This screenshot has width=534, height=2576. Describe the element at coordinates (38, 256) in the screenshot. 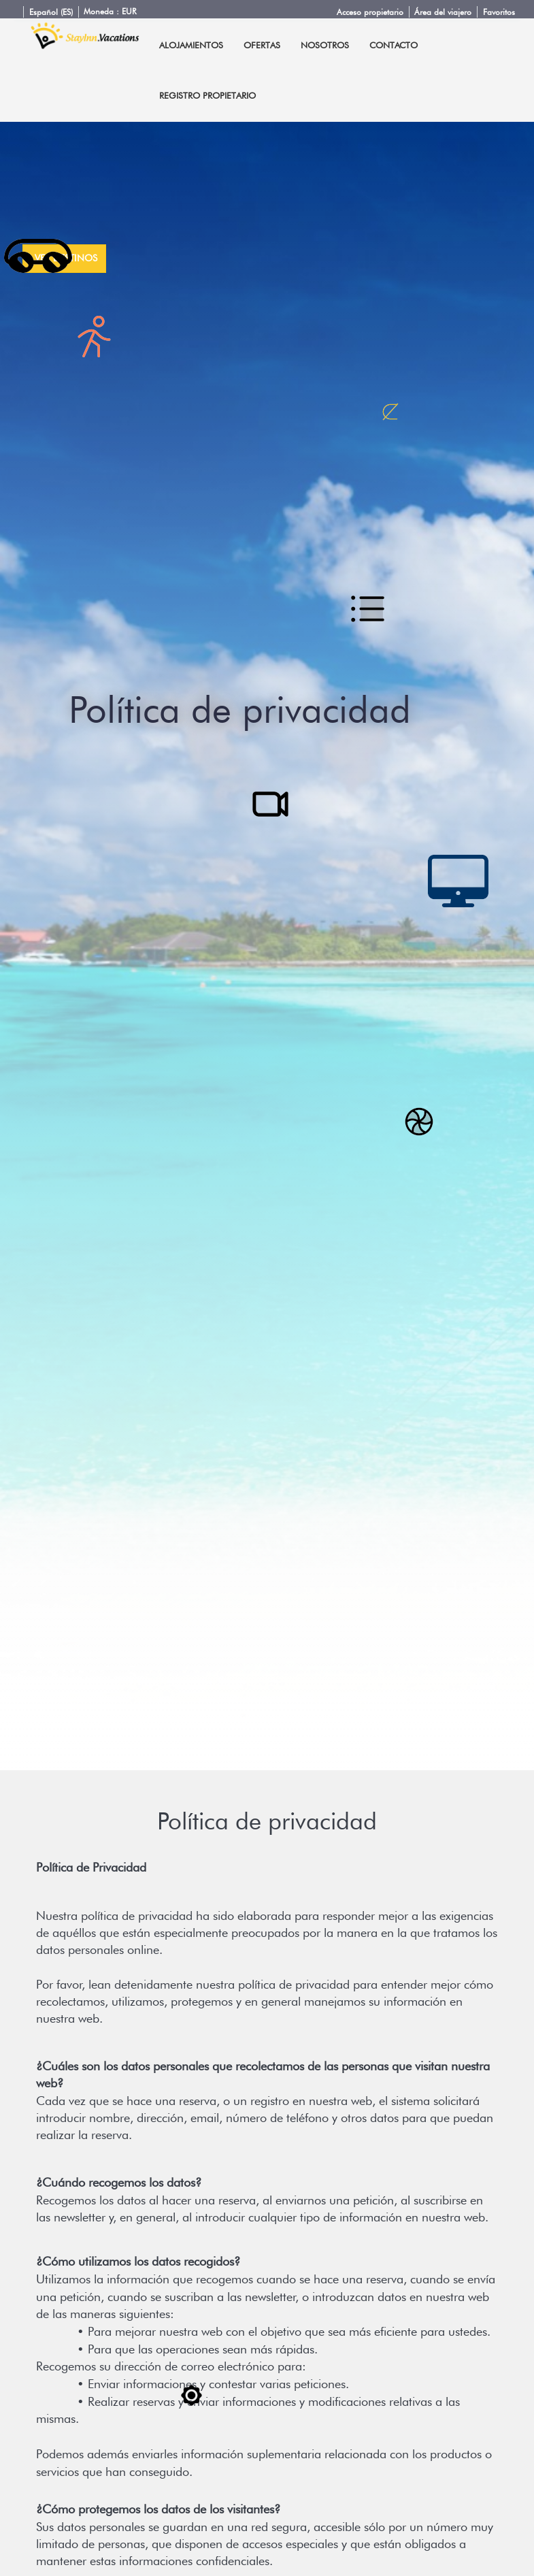

I see `access virtual reality or immersive mode` at that location.